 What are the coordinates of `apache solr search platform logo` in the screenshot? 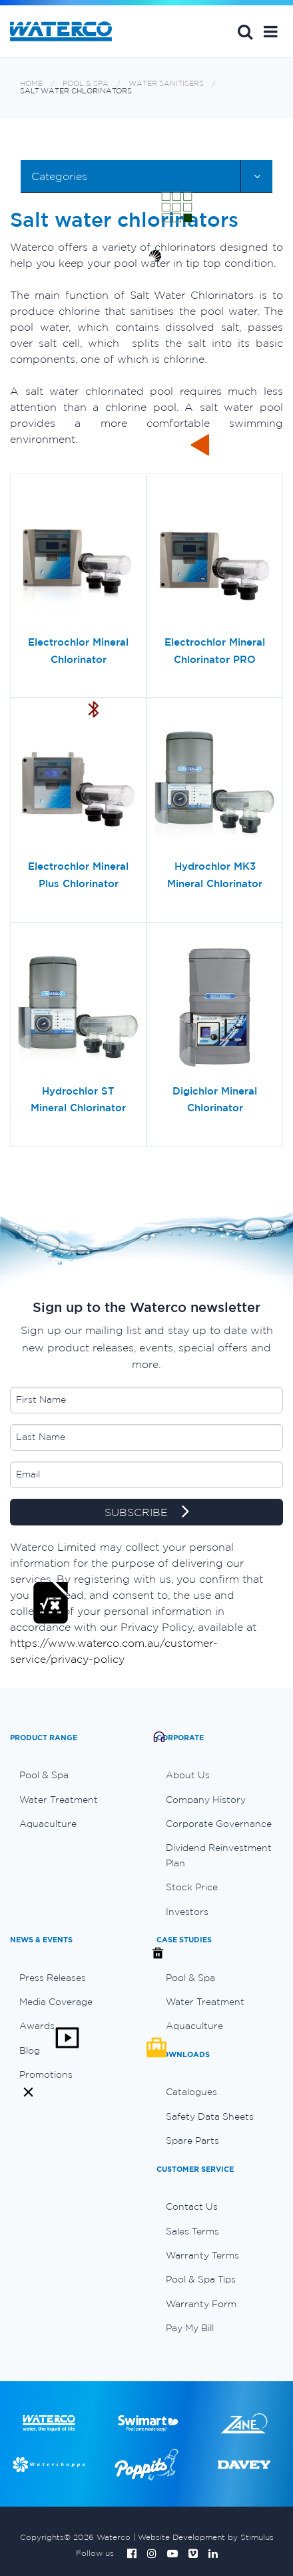 It's located at (155, 256).